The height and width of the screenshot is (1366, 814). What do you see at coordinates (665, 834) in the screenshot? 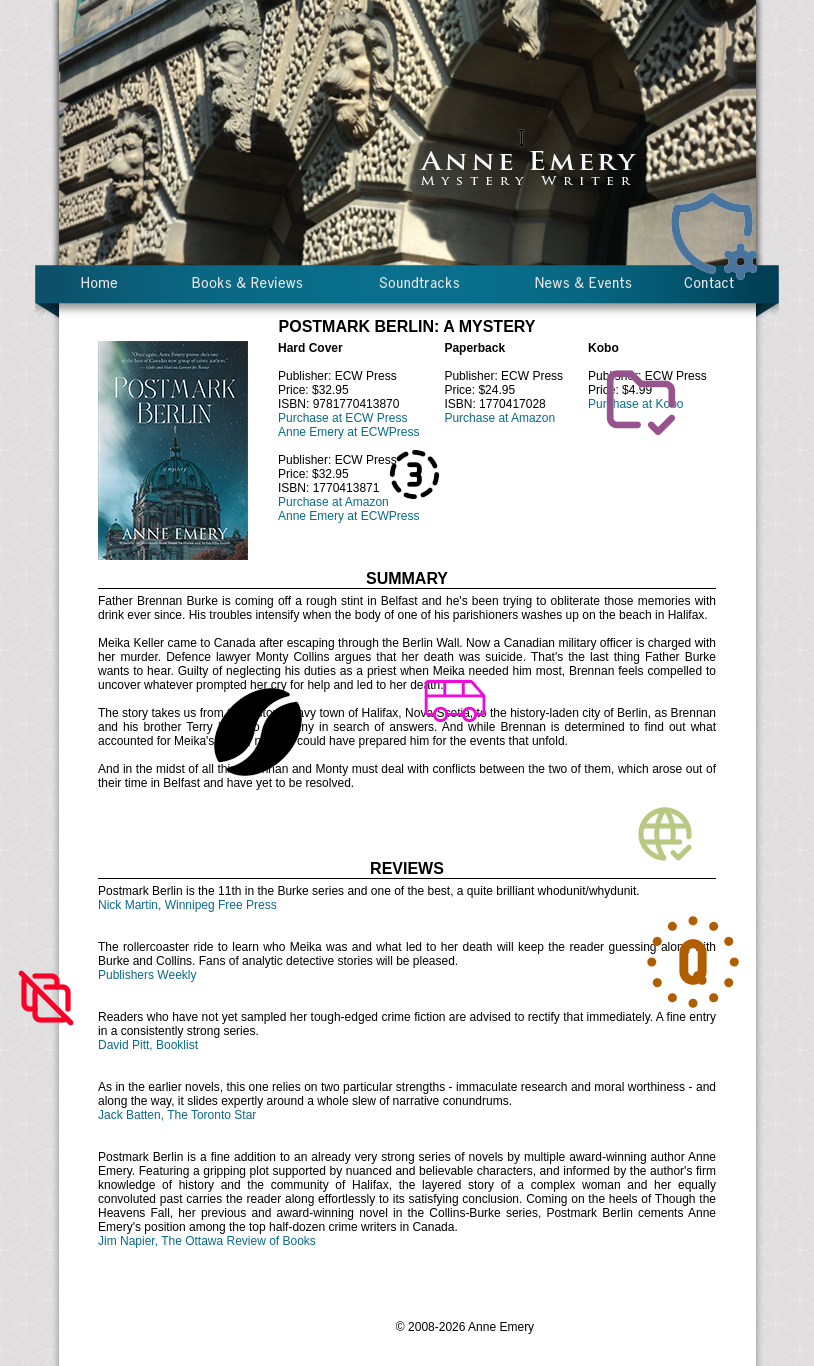
I see `website or domain verified` at bounding box center [665, 834].